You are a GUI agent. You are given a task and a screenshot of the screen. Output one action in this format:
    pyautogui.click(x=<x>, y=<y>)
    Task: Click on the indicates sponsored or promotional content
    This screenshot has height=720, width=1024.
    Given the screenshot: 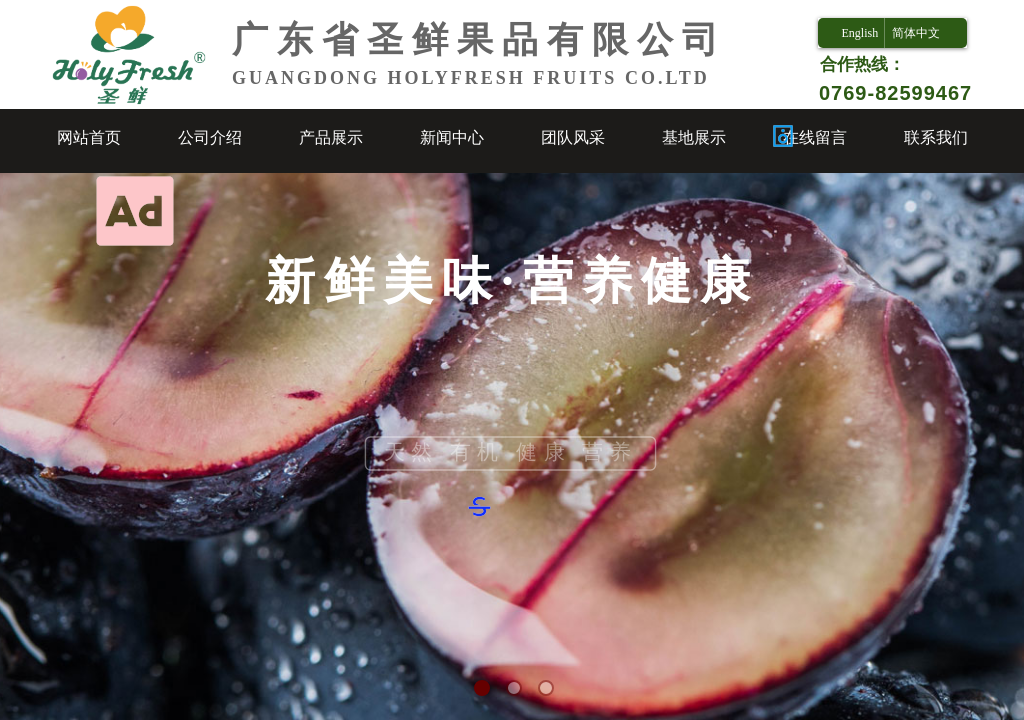 What is the action you would take?
    pyautogui.click(x=135, y=211)
    